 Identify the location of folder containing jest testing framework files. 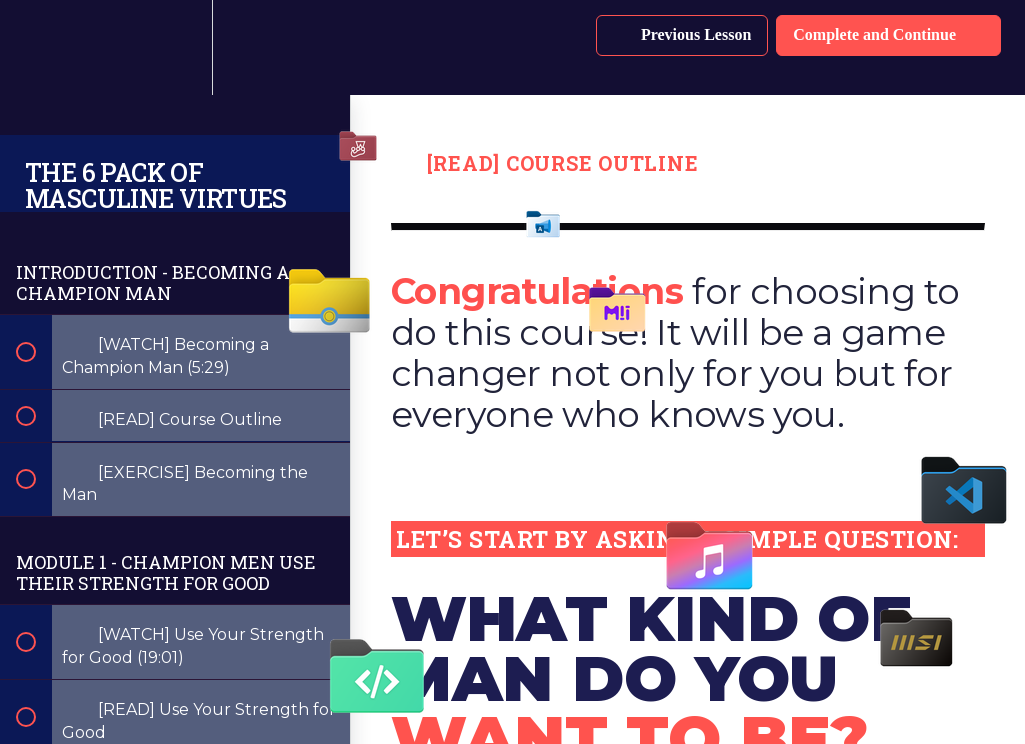
(358, 147).